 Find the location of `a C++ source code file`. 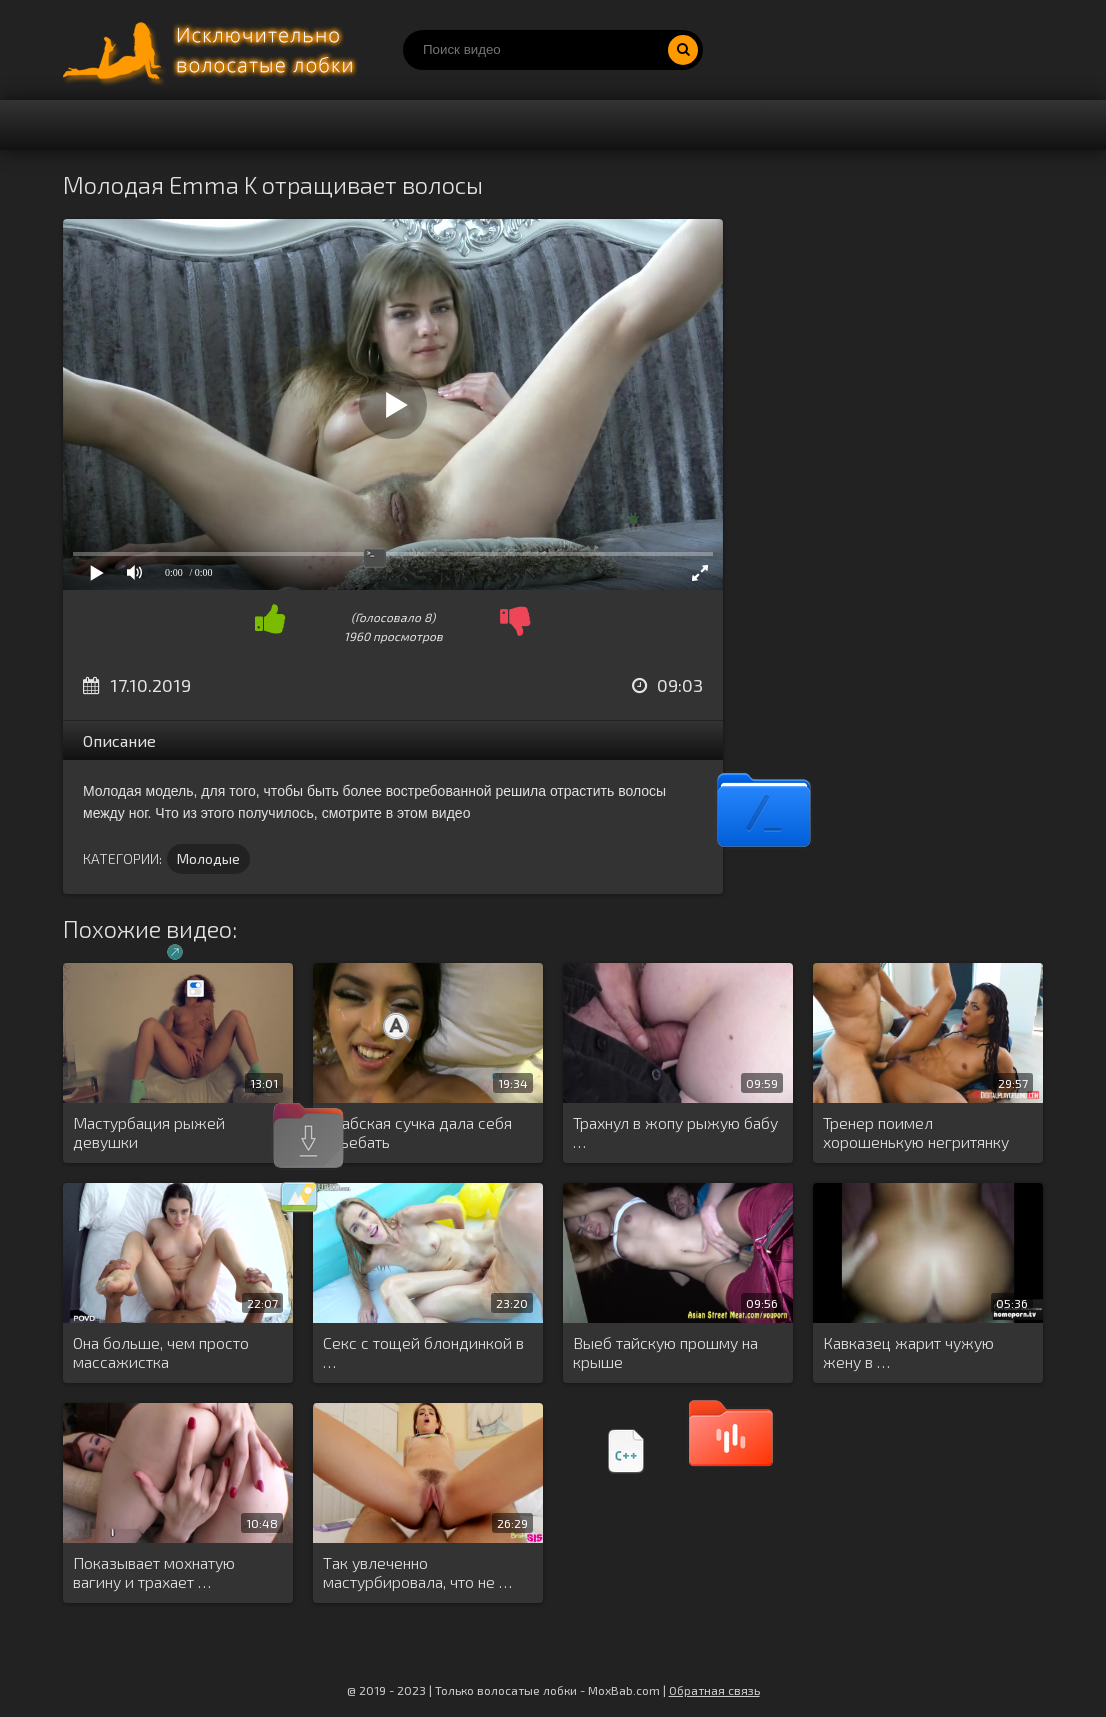

a C++ source code file is located at coordinates (626, 1451).